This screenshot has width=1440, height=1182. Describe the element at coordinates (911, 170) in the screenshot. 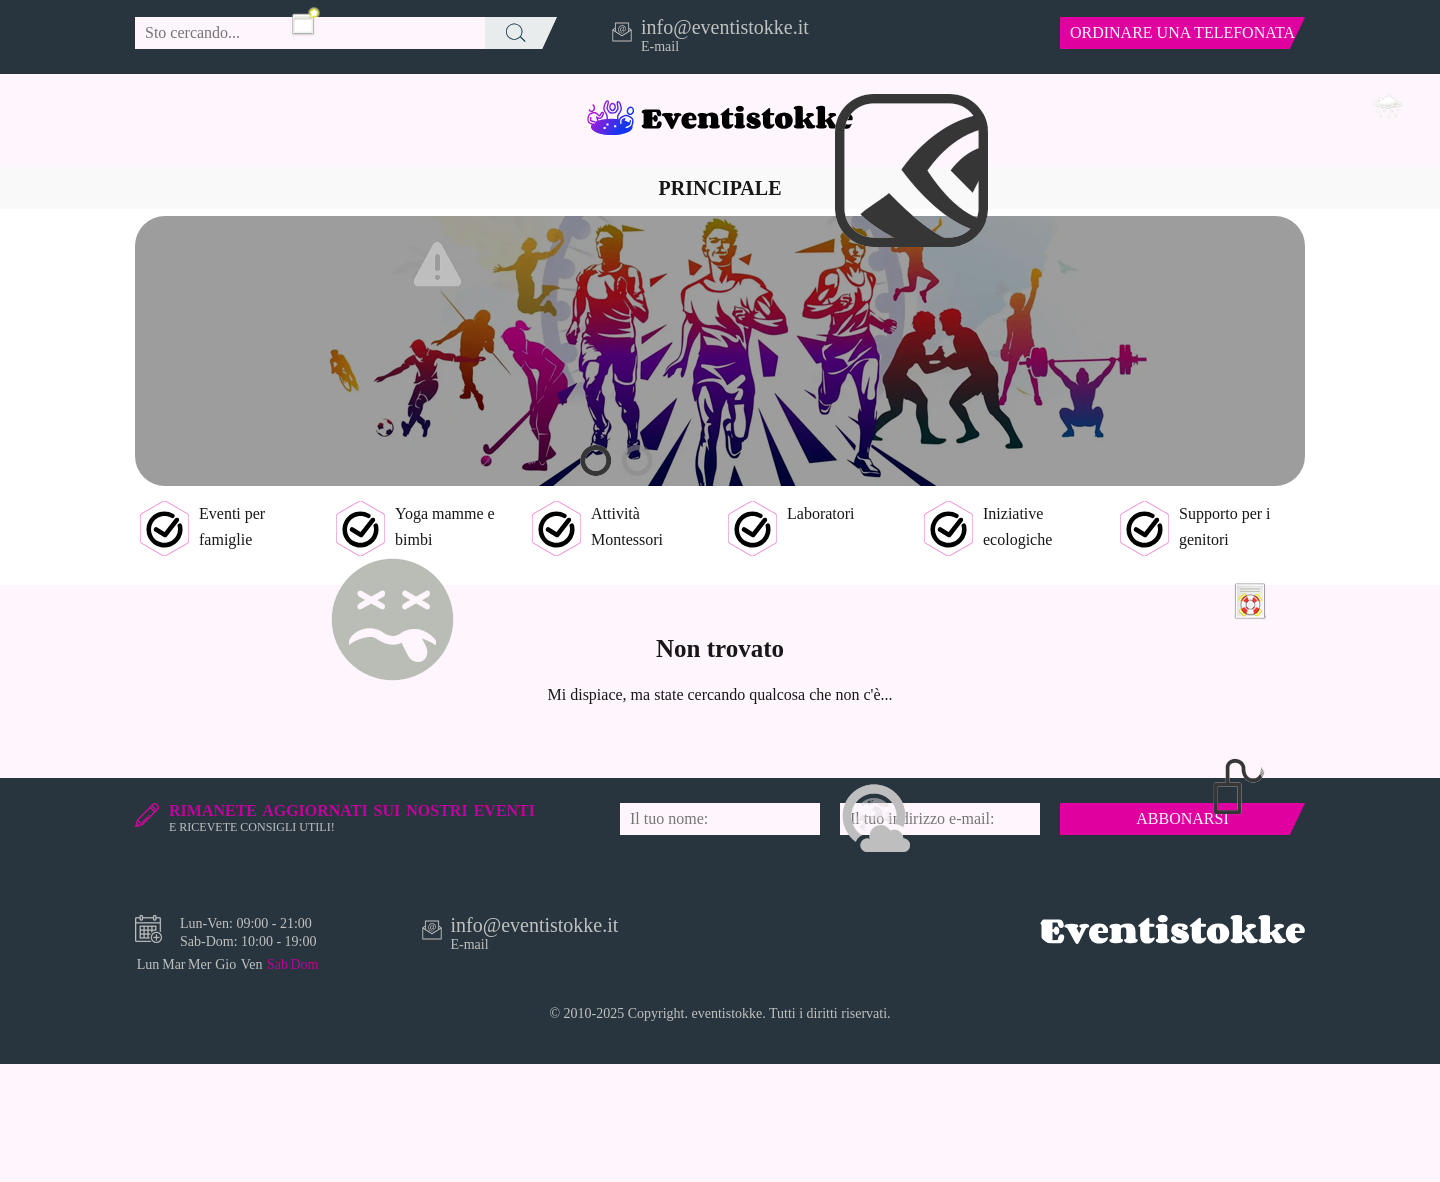

I see `open gwe (gpu widget extension) settings` at that location.